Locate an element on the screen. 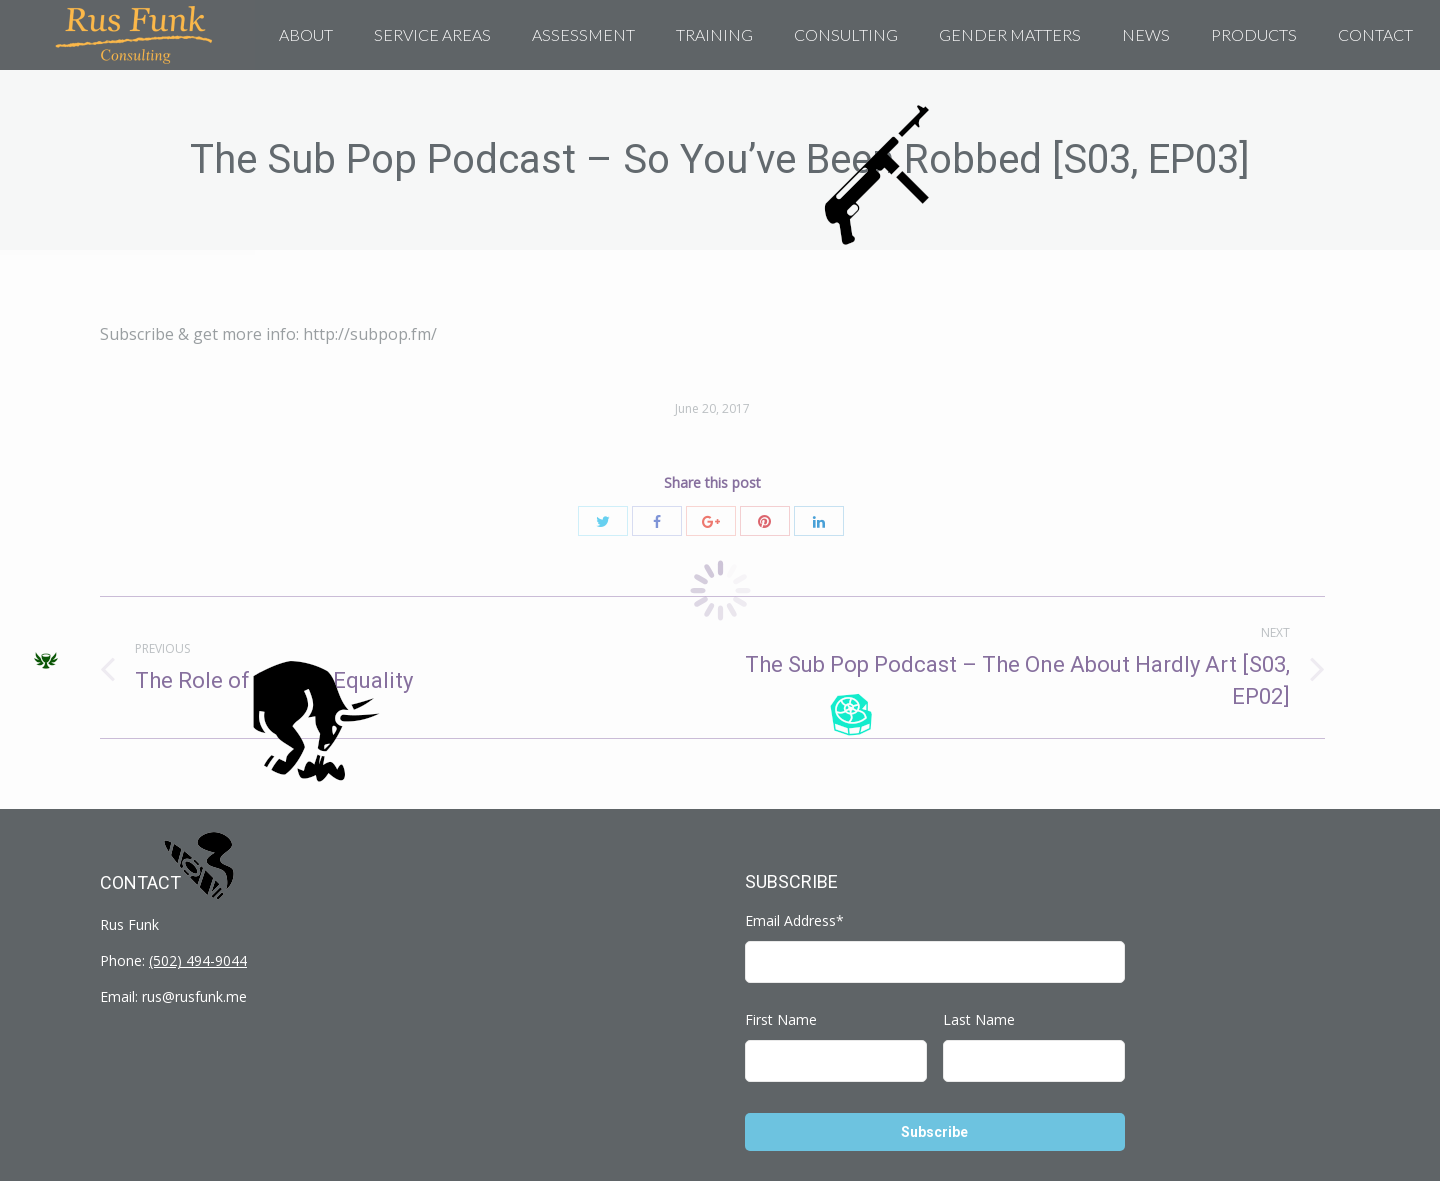 Image resolution: width=1440 pixels, height=1181 pixels. wall street or stock market bull symbol is located at coordinates (319, 715).